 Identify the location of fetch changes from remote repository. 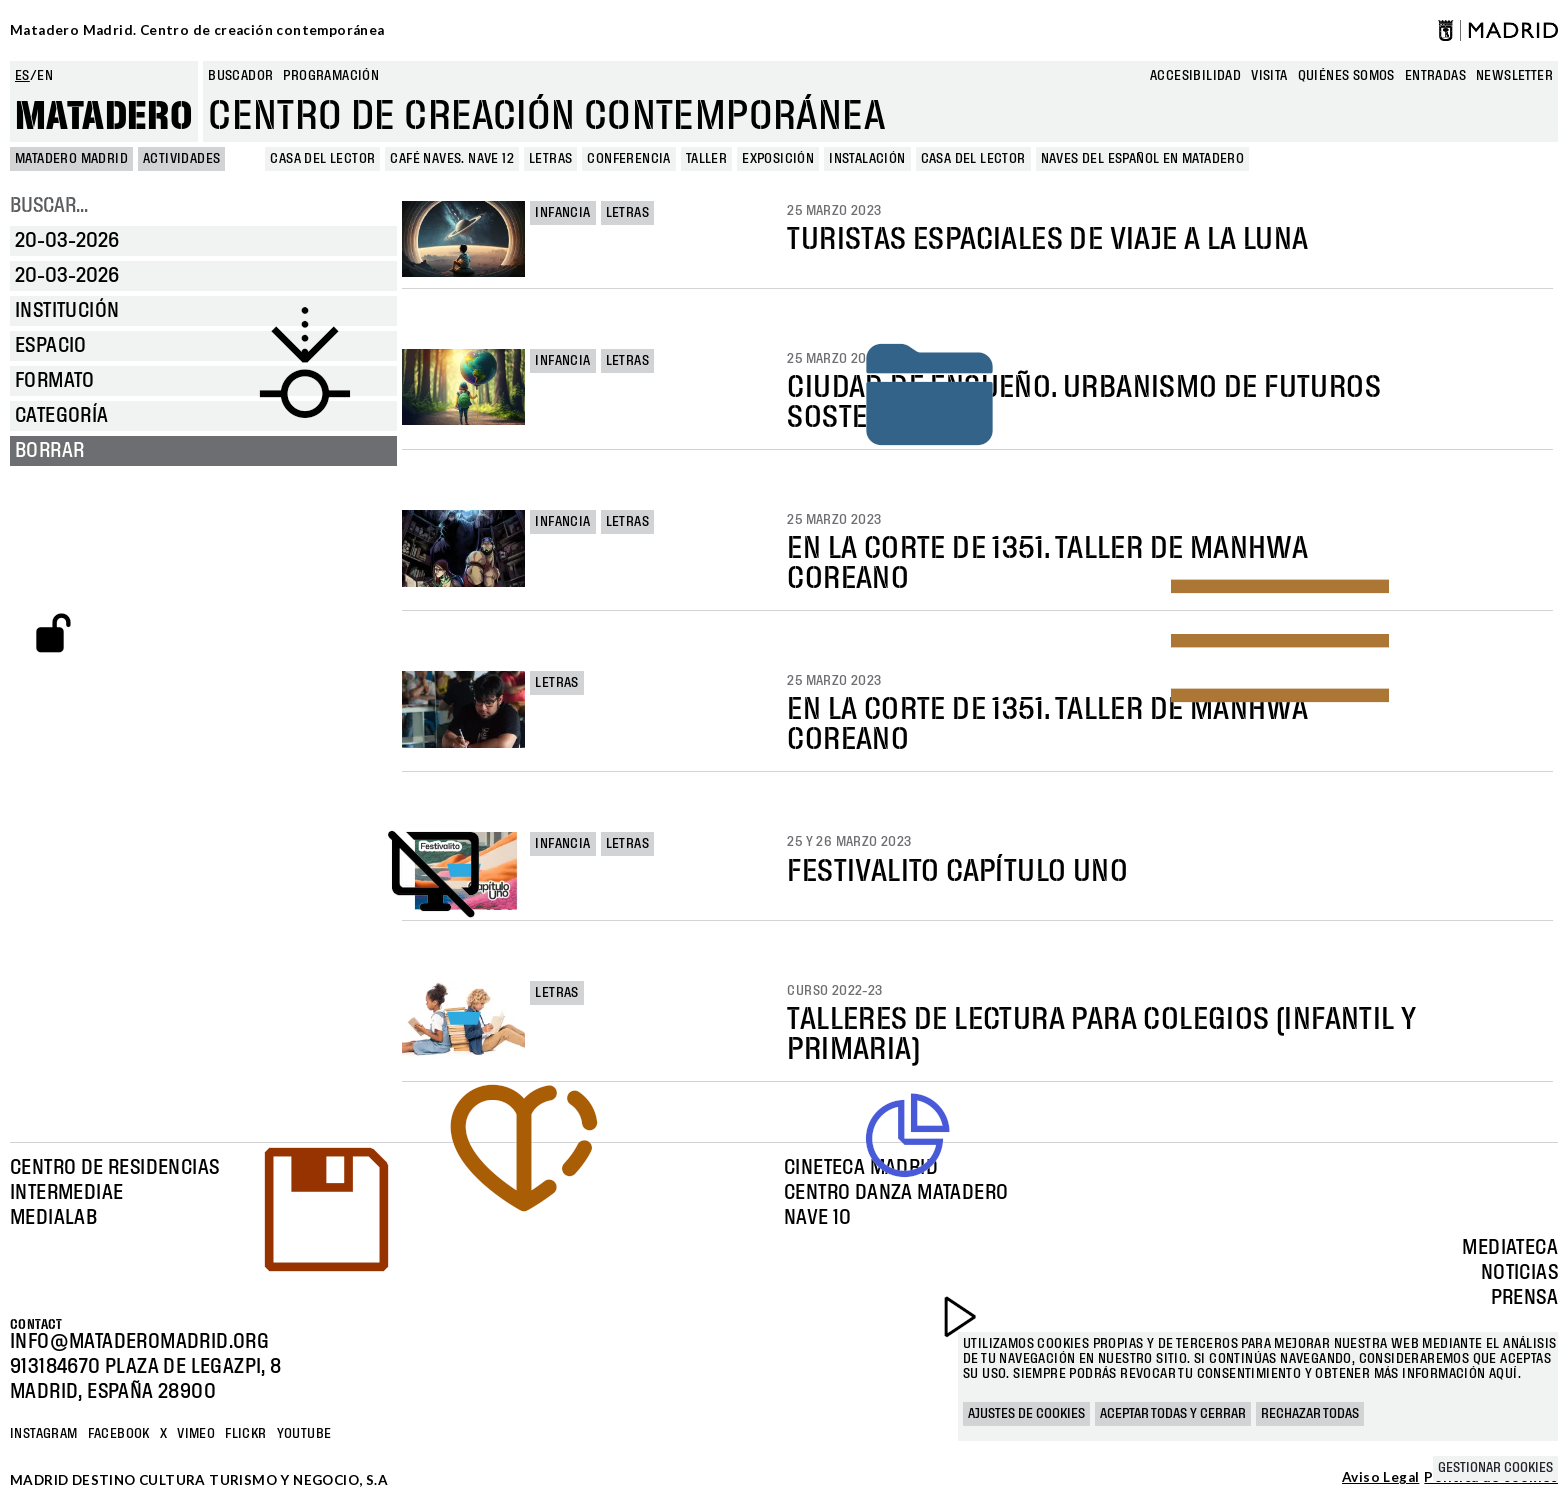
(301, 362).